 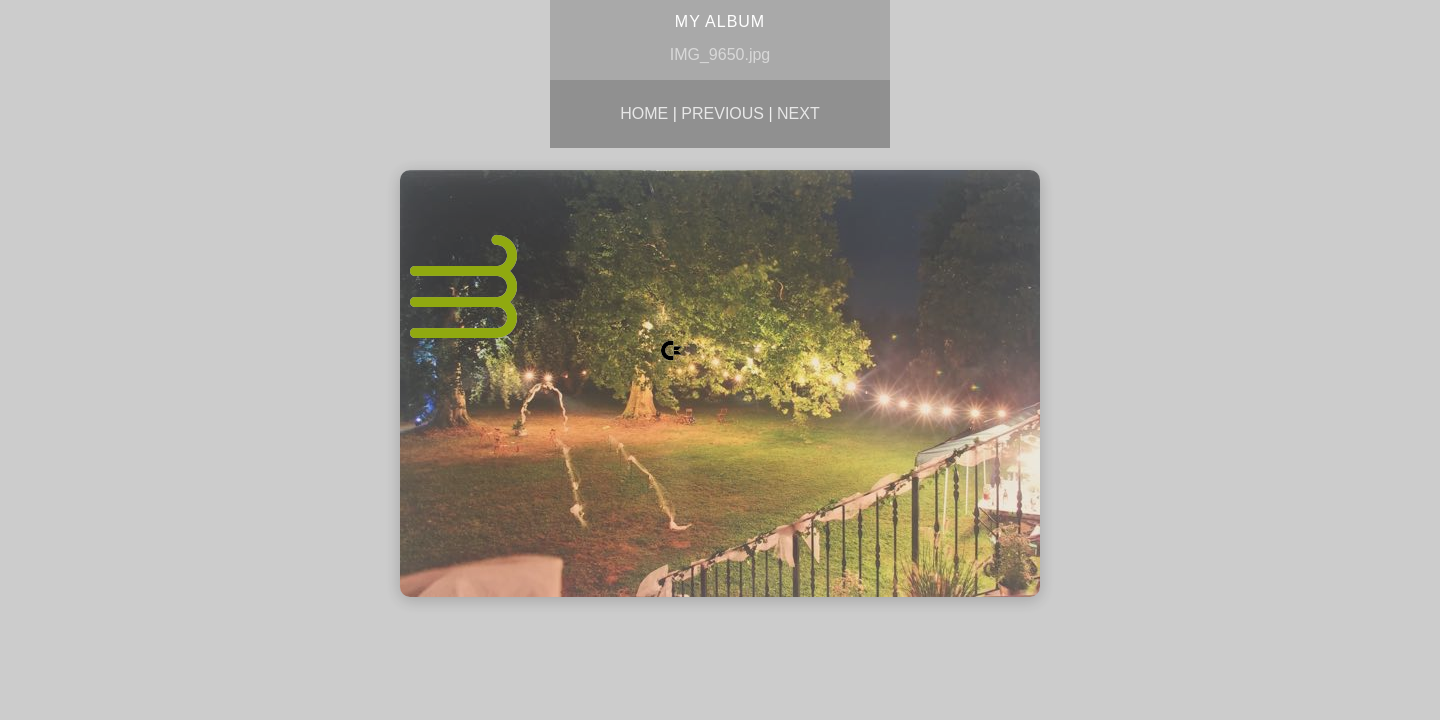 What do you see at coordinates (463, 286) in the screenshot?
I see `link to Cirrus CI continuous integration service` at bounding box center [463, 286].